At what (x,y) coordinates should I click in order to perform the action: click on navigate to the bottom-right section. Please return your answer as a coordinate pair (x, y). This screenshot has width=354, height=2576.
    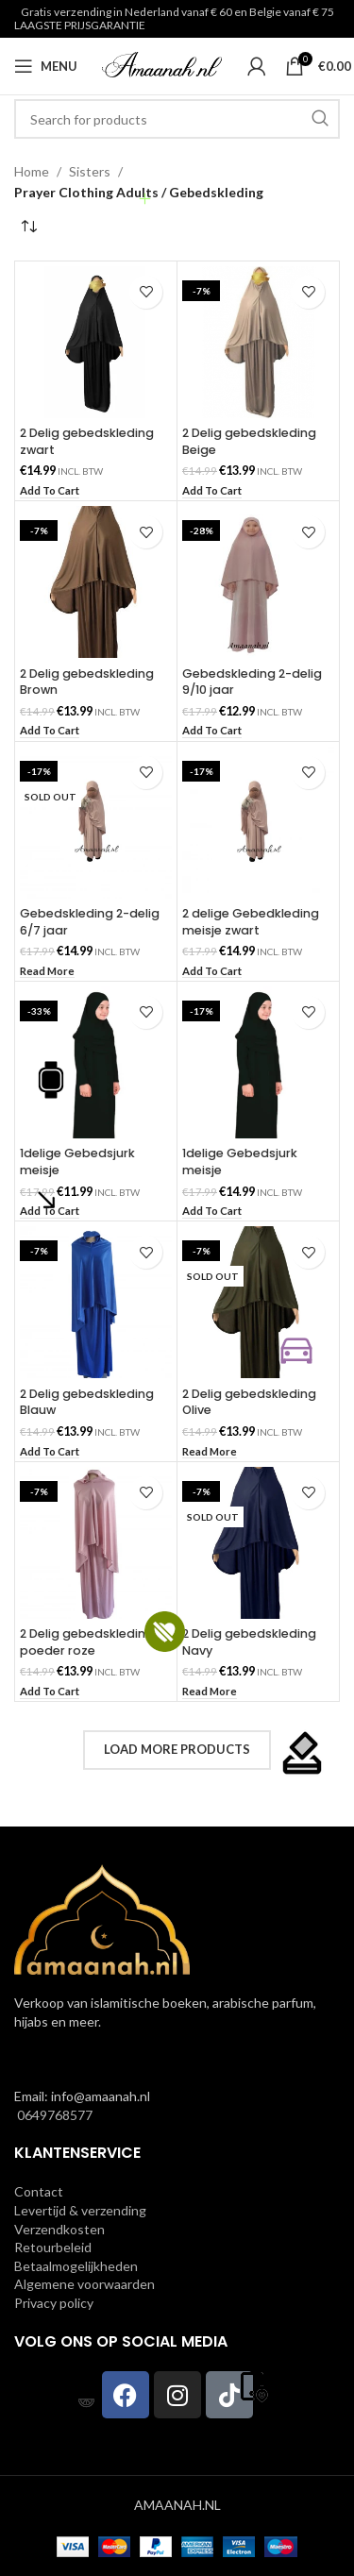
    Looking at the image, I should click on (46, 1200).